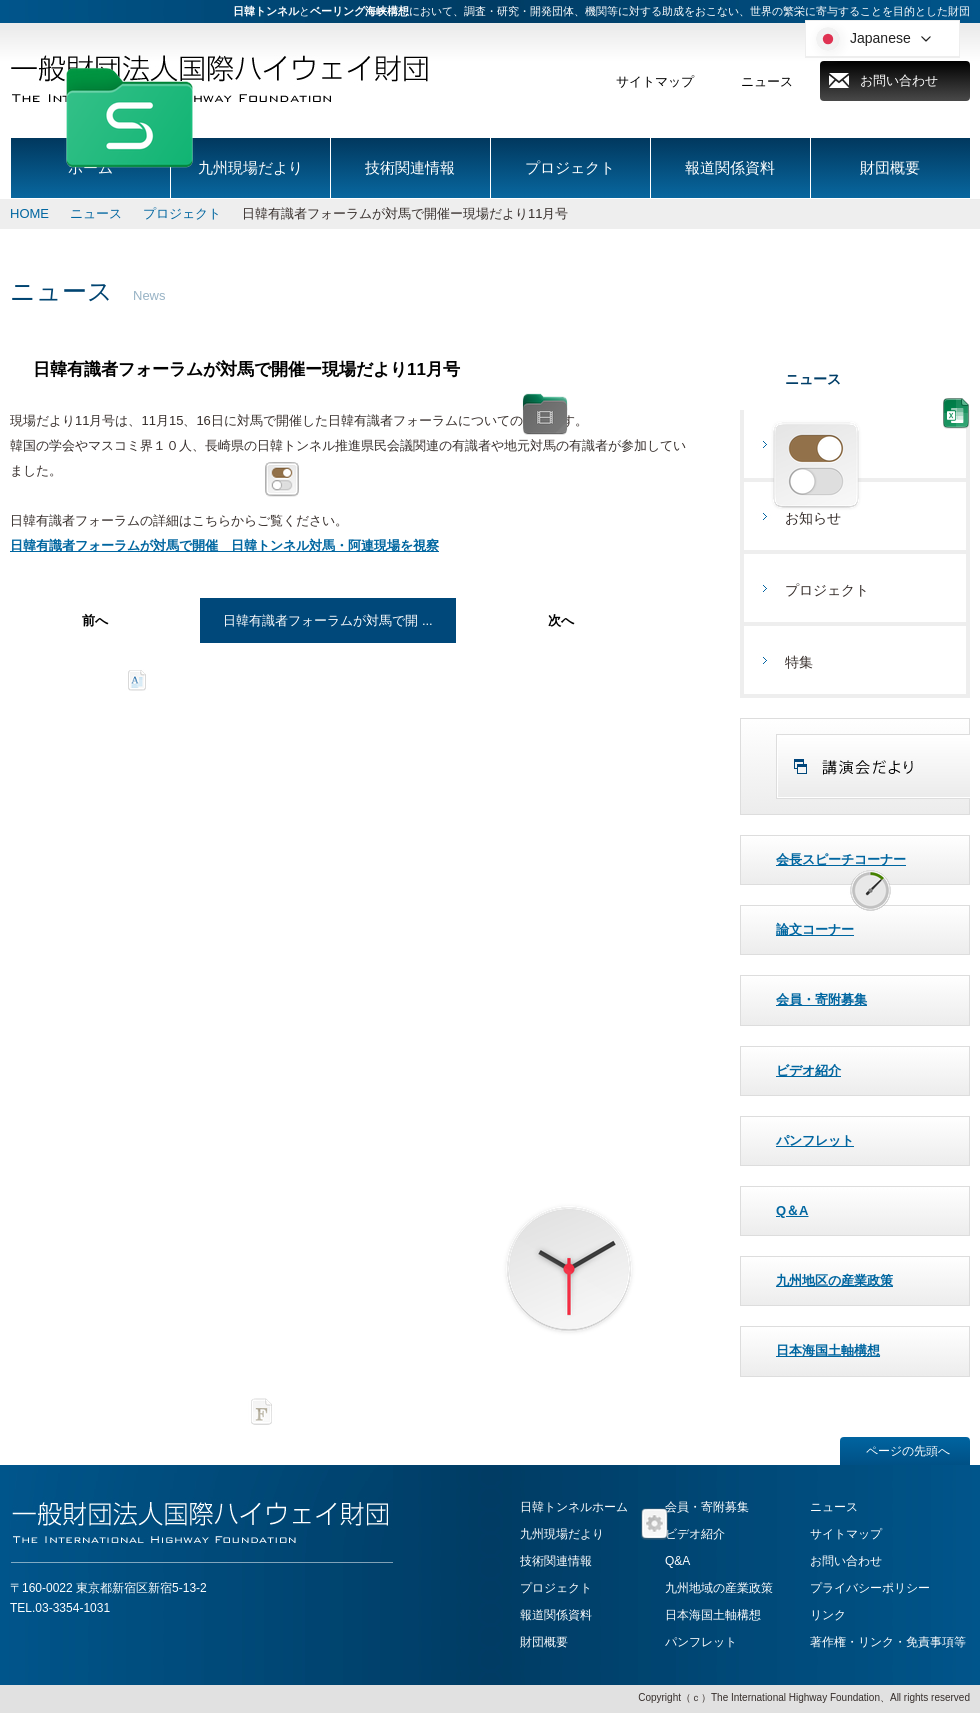 This screenshot has height=1713, width=980. I want to click on open system tweaks or settings customization, so click(816, 465).